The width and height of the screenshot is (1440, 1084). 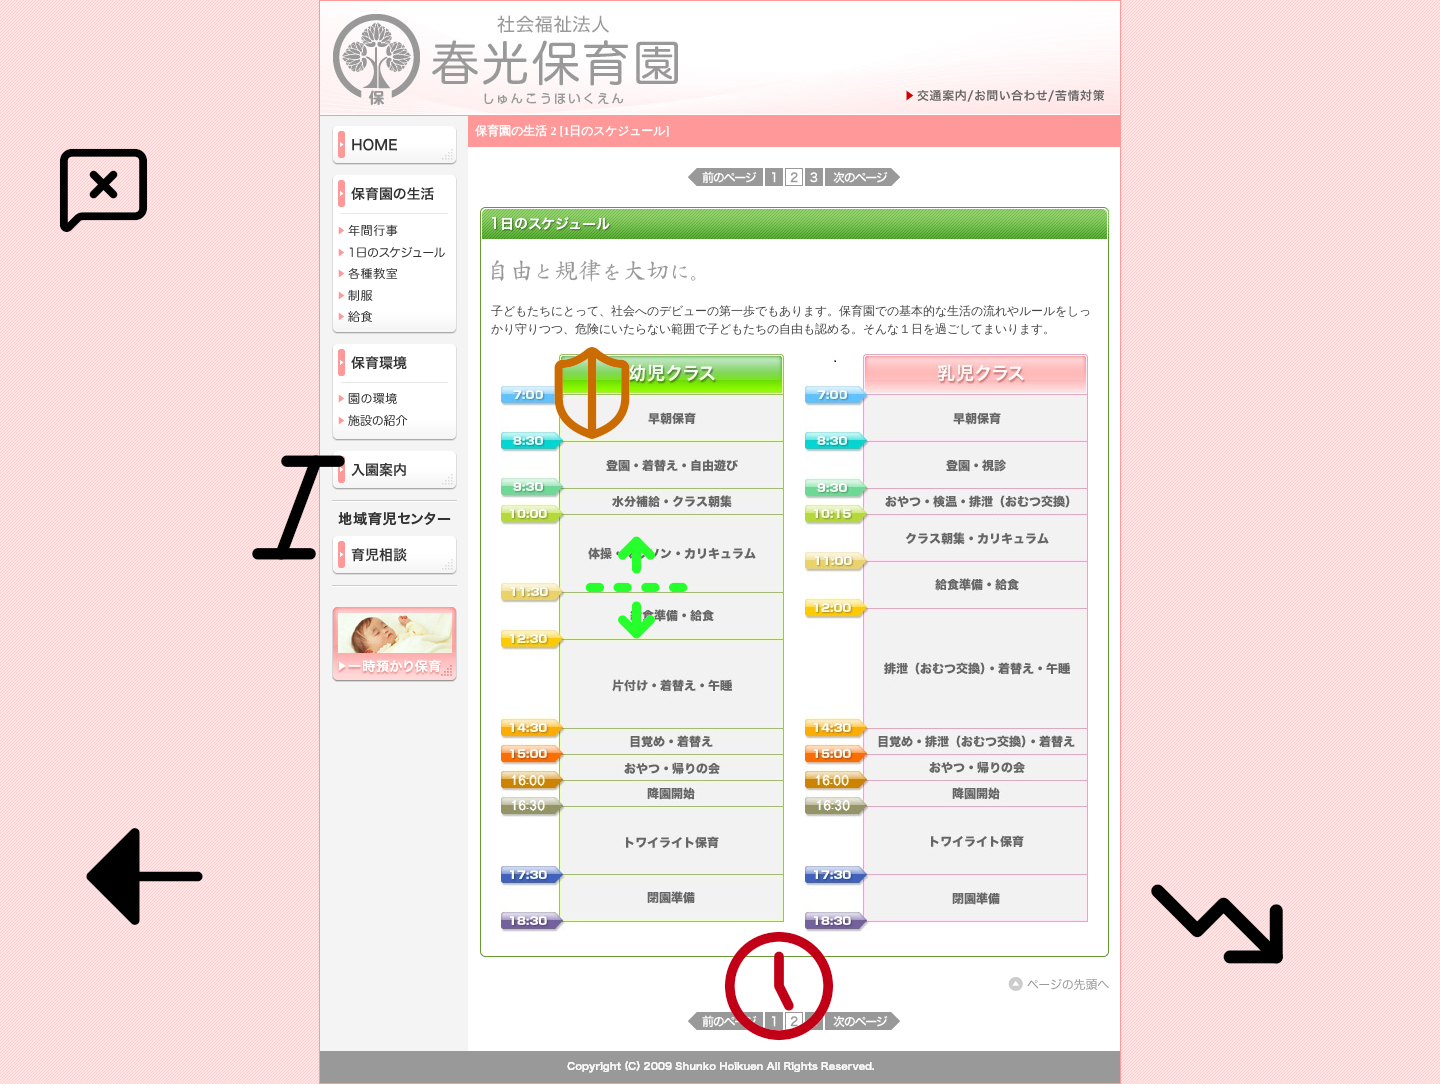 I want to click on indicates a downward trend or decline in data, so click(x=1217, y=924).